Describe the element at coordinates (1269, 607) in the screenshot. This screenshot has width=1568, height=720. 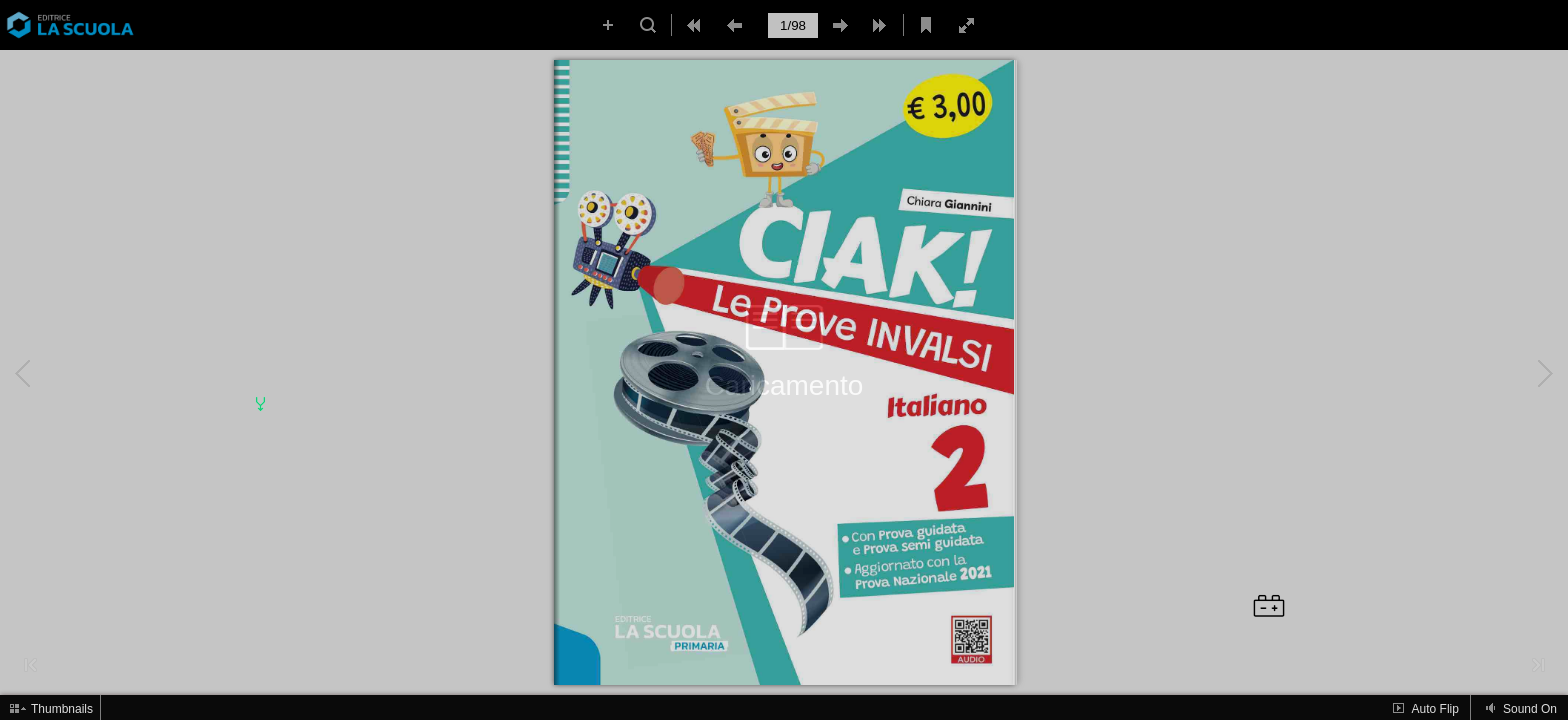
I see `check vehicle battery status` at that location.